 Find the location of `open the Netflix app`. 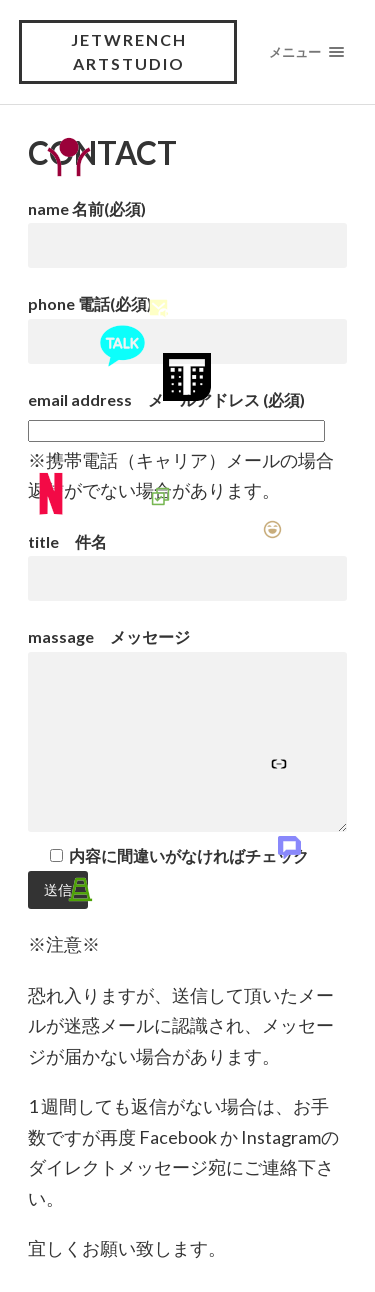

open the Netflix app is located at coordinates (51, 494).